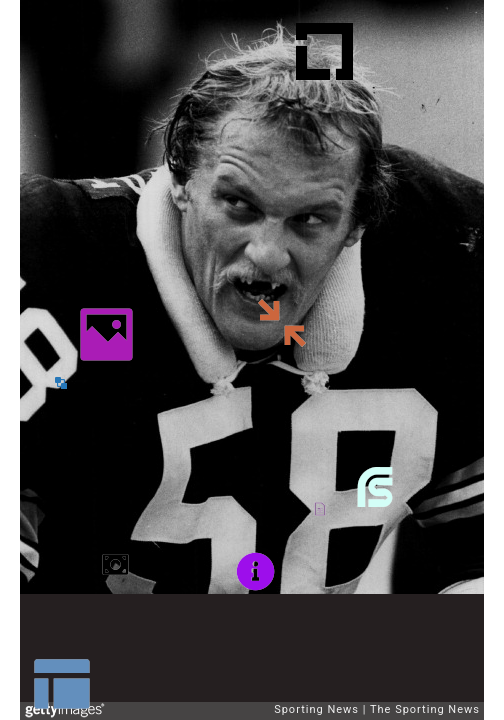 This screenshot has width=504, height=720. I want to click on view cash or currency balance, so click(115, 564).